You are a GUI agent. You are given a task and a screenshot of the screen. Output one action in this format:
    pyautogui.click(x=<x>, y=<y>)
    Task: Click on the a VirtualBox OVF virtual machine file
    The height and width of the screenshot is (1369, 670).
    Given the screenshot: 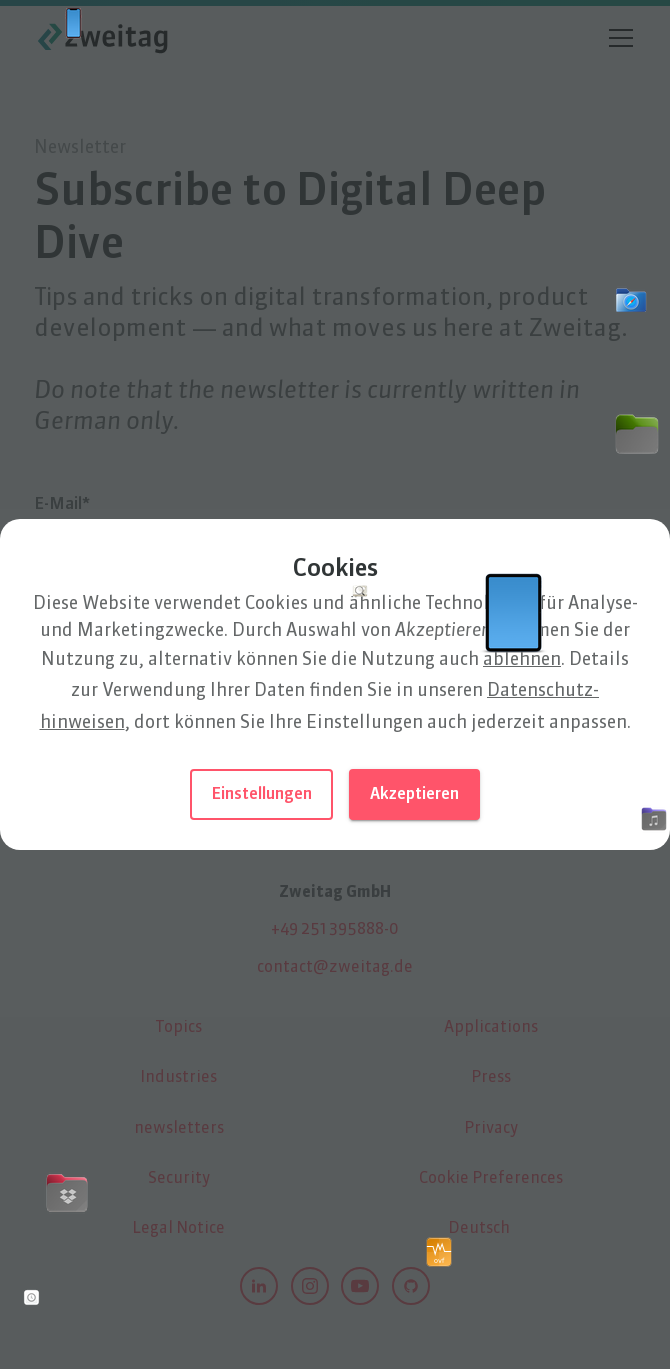 What is the action you would take?
    pyautogui.click(x=439, y=1252)
    